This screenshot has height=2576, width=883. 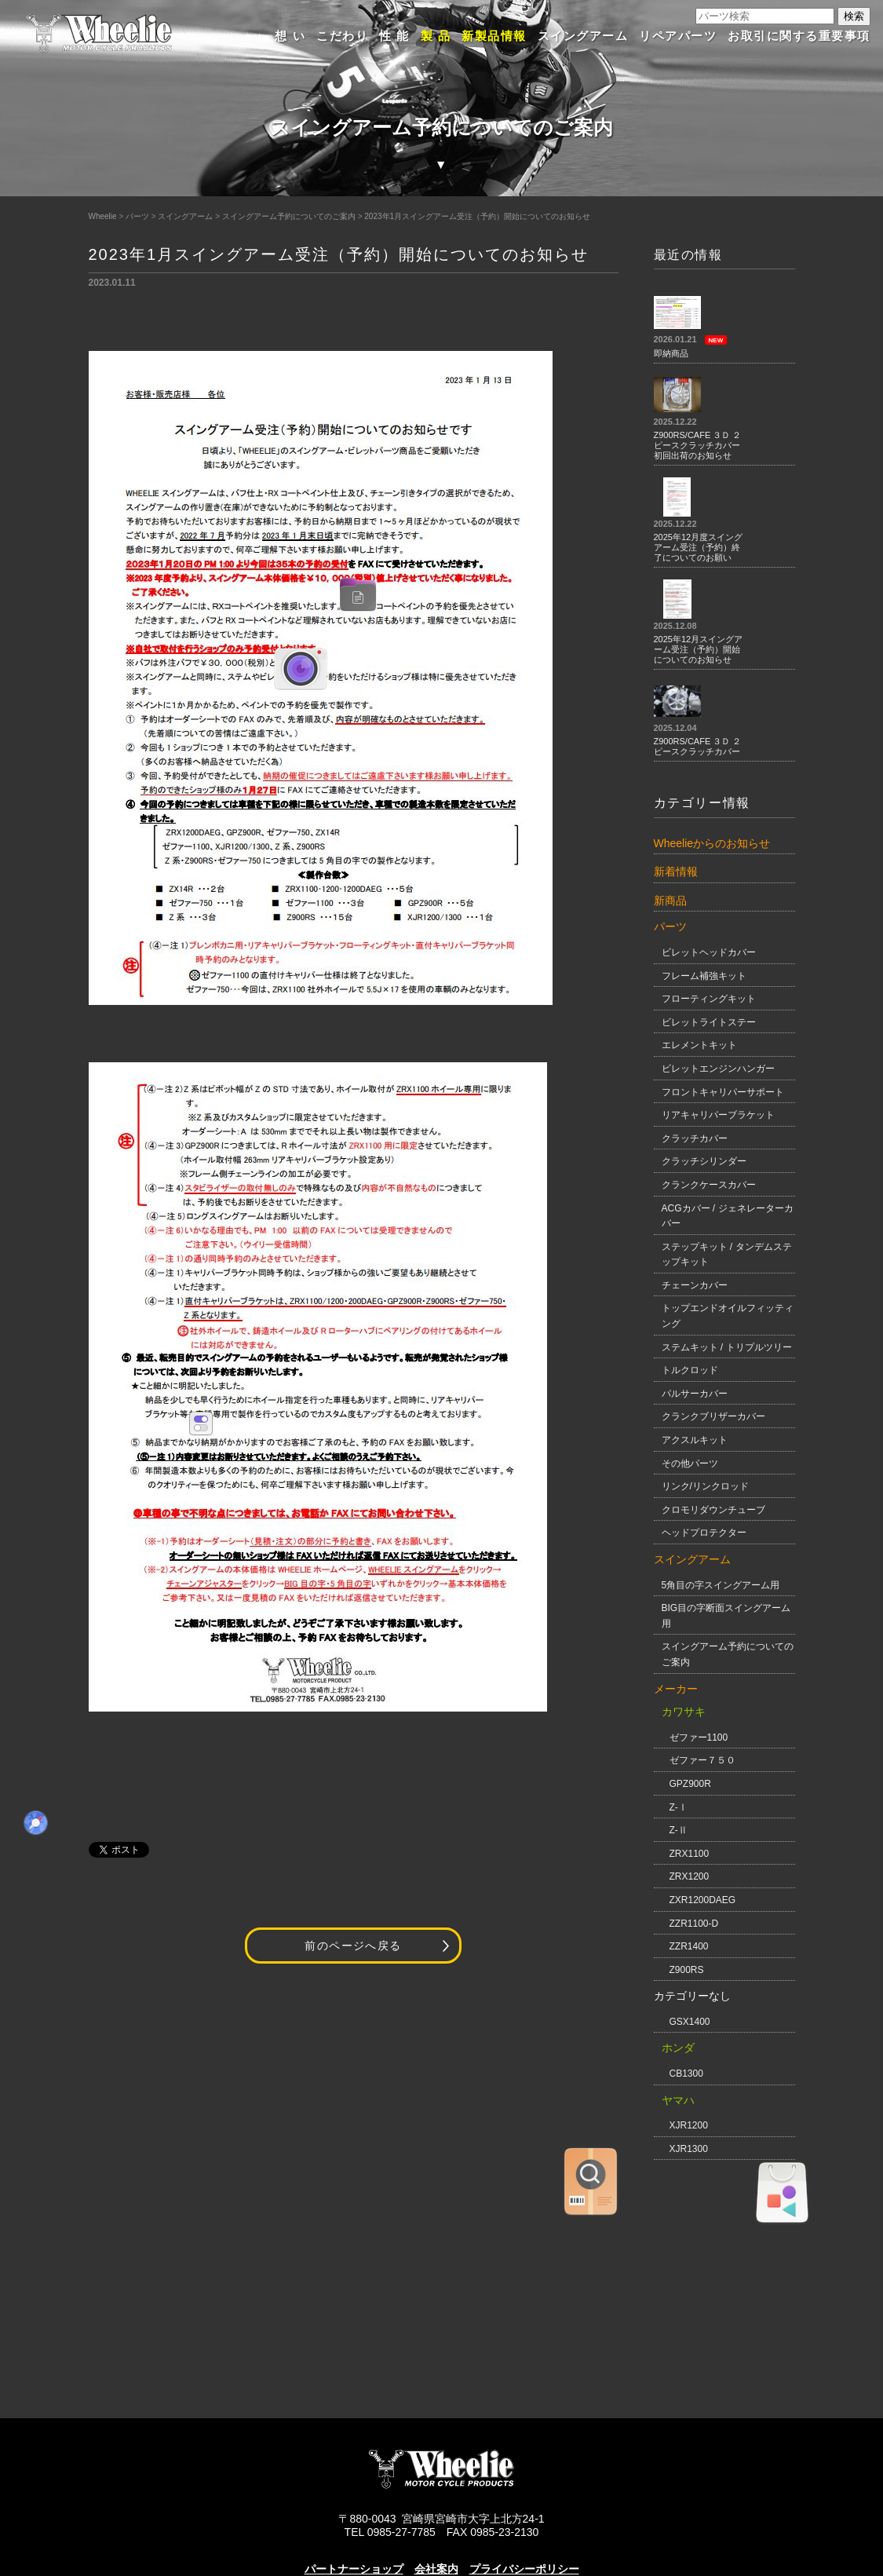 What do you see at coordinates (590, 2181) in the screenshot?
I see `resolving package dependencies` at bounding box center [590, 2181].